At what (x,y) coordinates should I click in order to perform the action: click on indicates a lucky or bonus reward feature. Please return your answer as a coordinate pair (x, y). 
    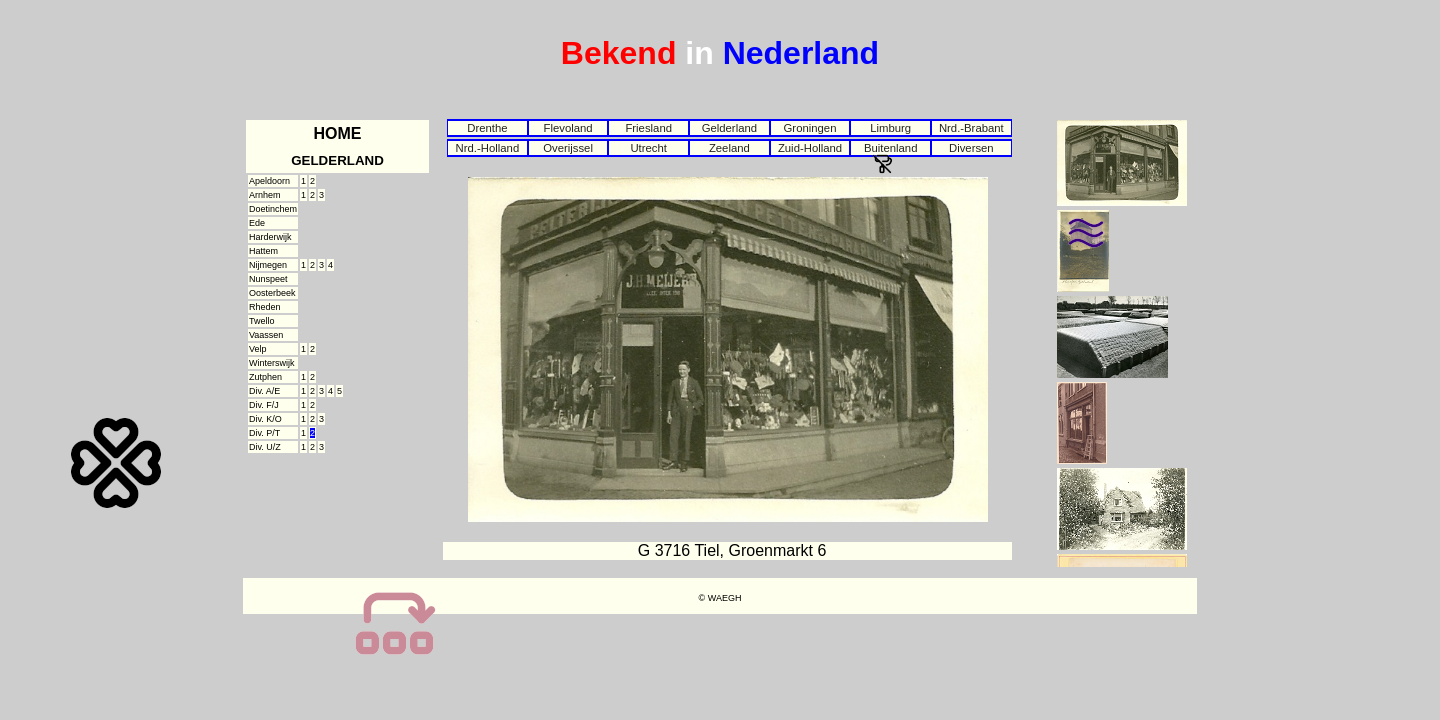
    Looking at the image, I should click on (116, 463).